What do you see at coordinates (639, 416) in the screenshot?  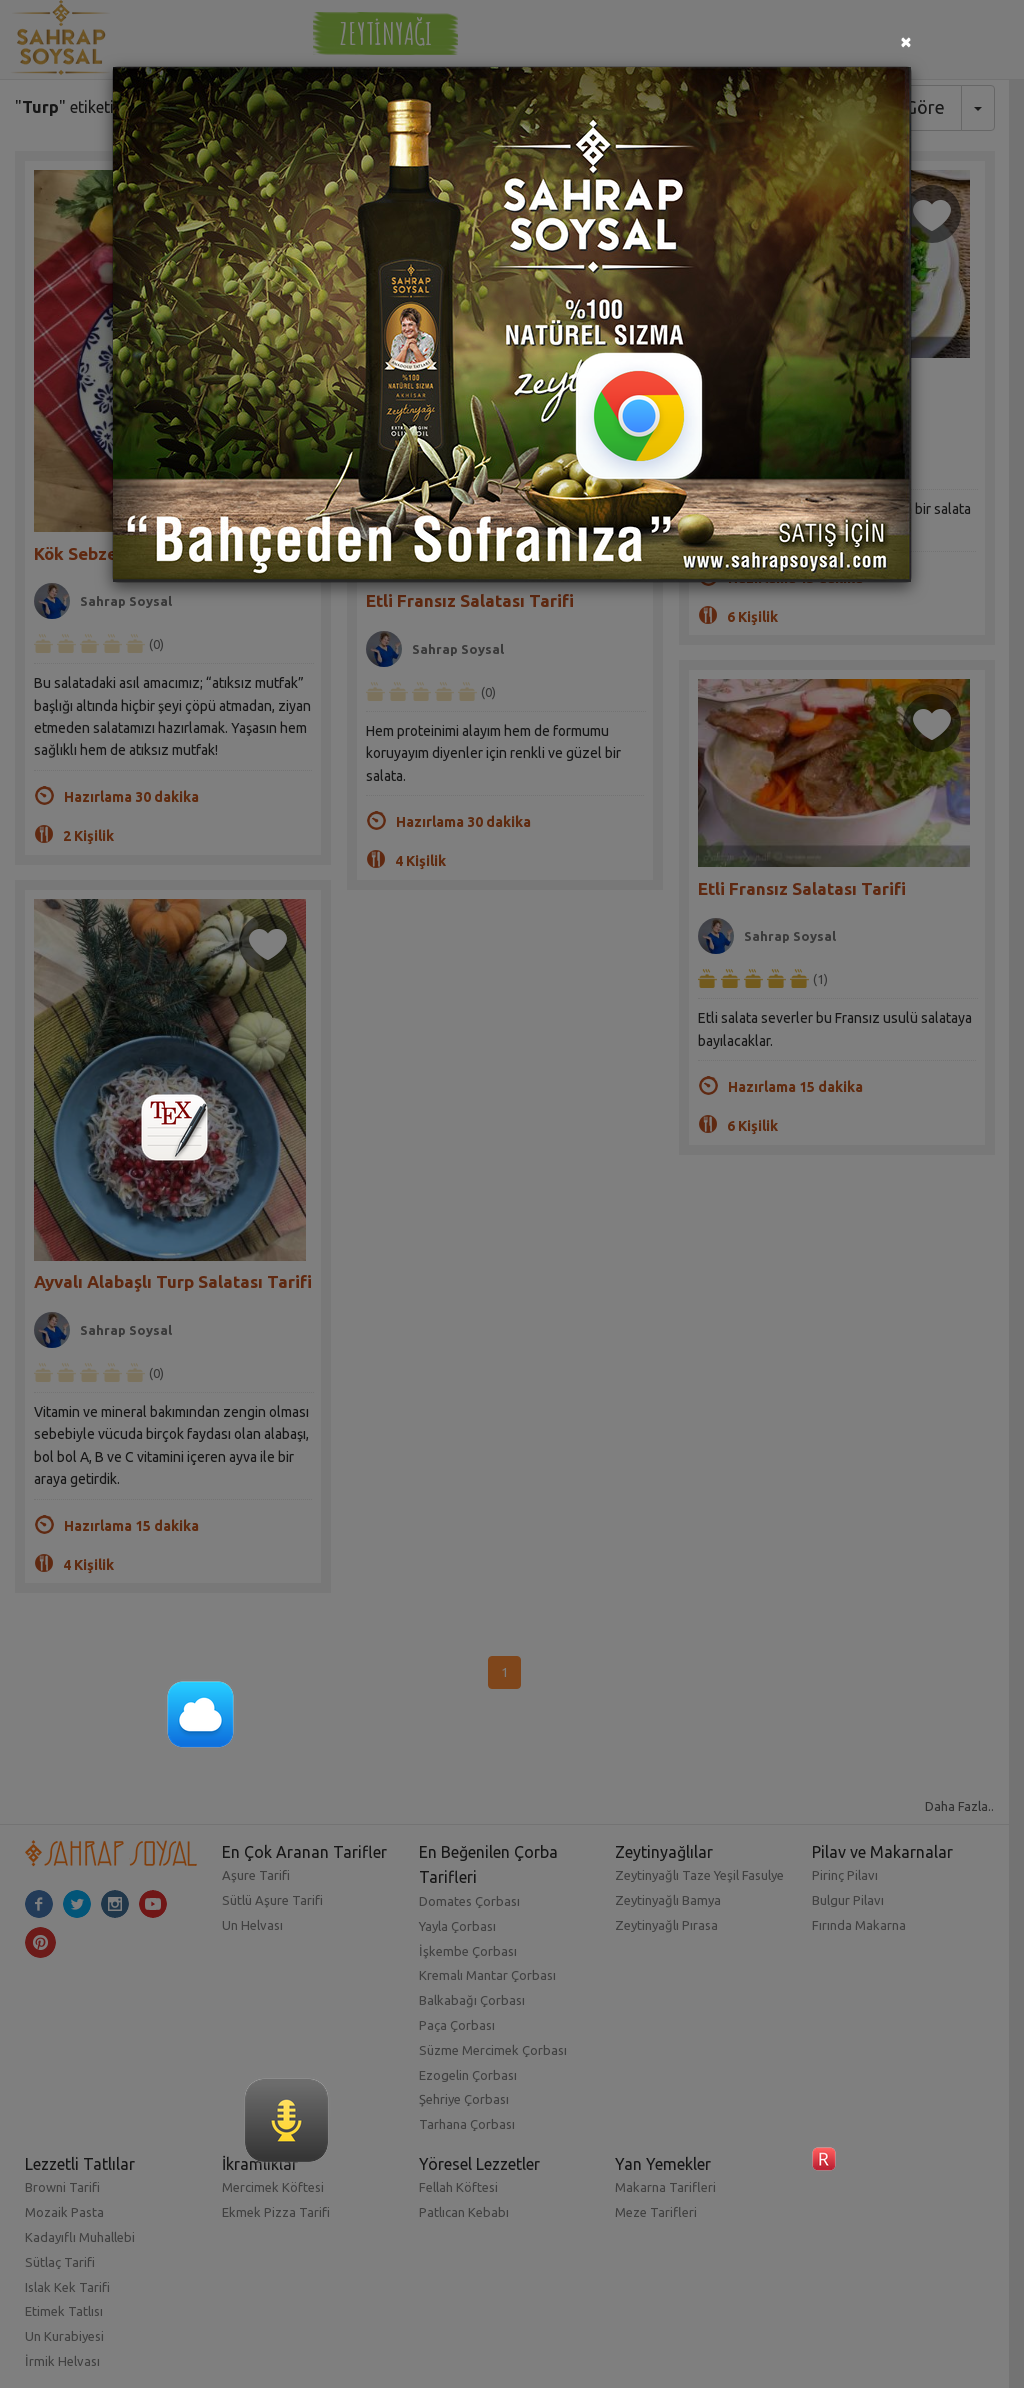 I see `open google chrome browser` at bounding box center [639, 416].